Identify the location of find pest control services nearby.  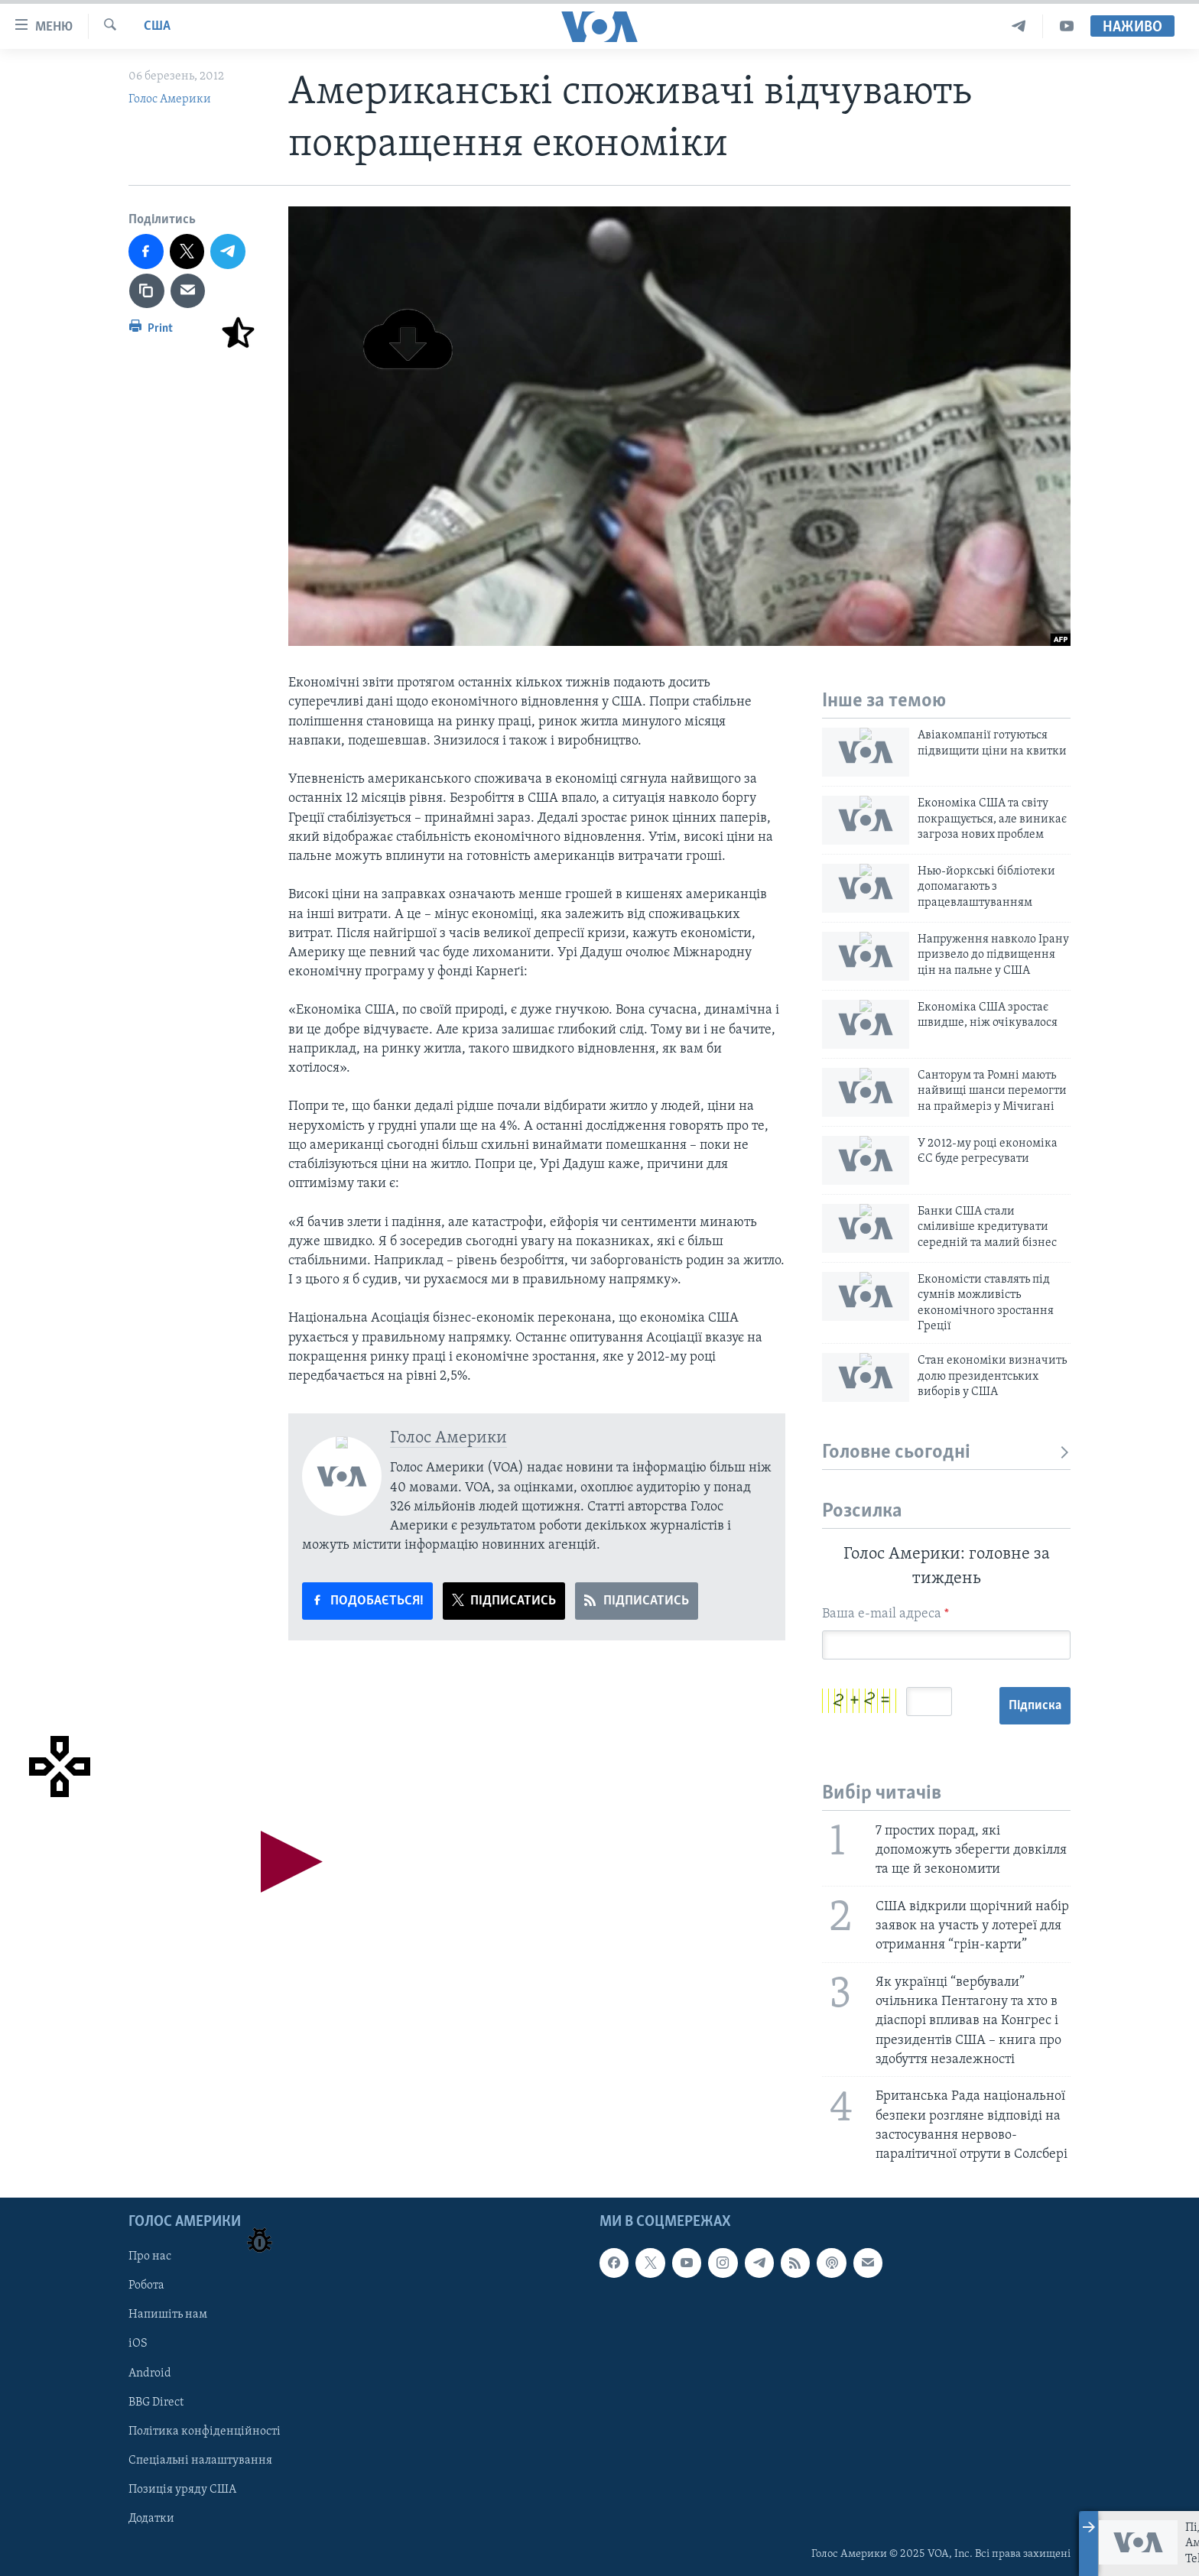
(259, 2240).